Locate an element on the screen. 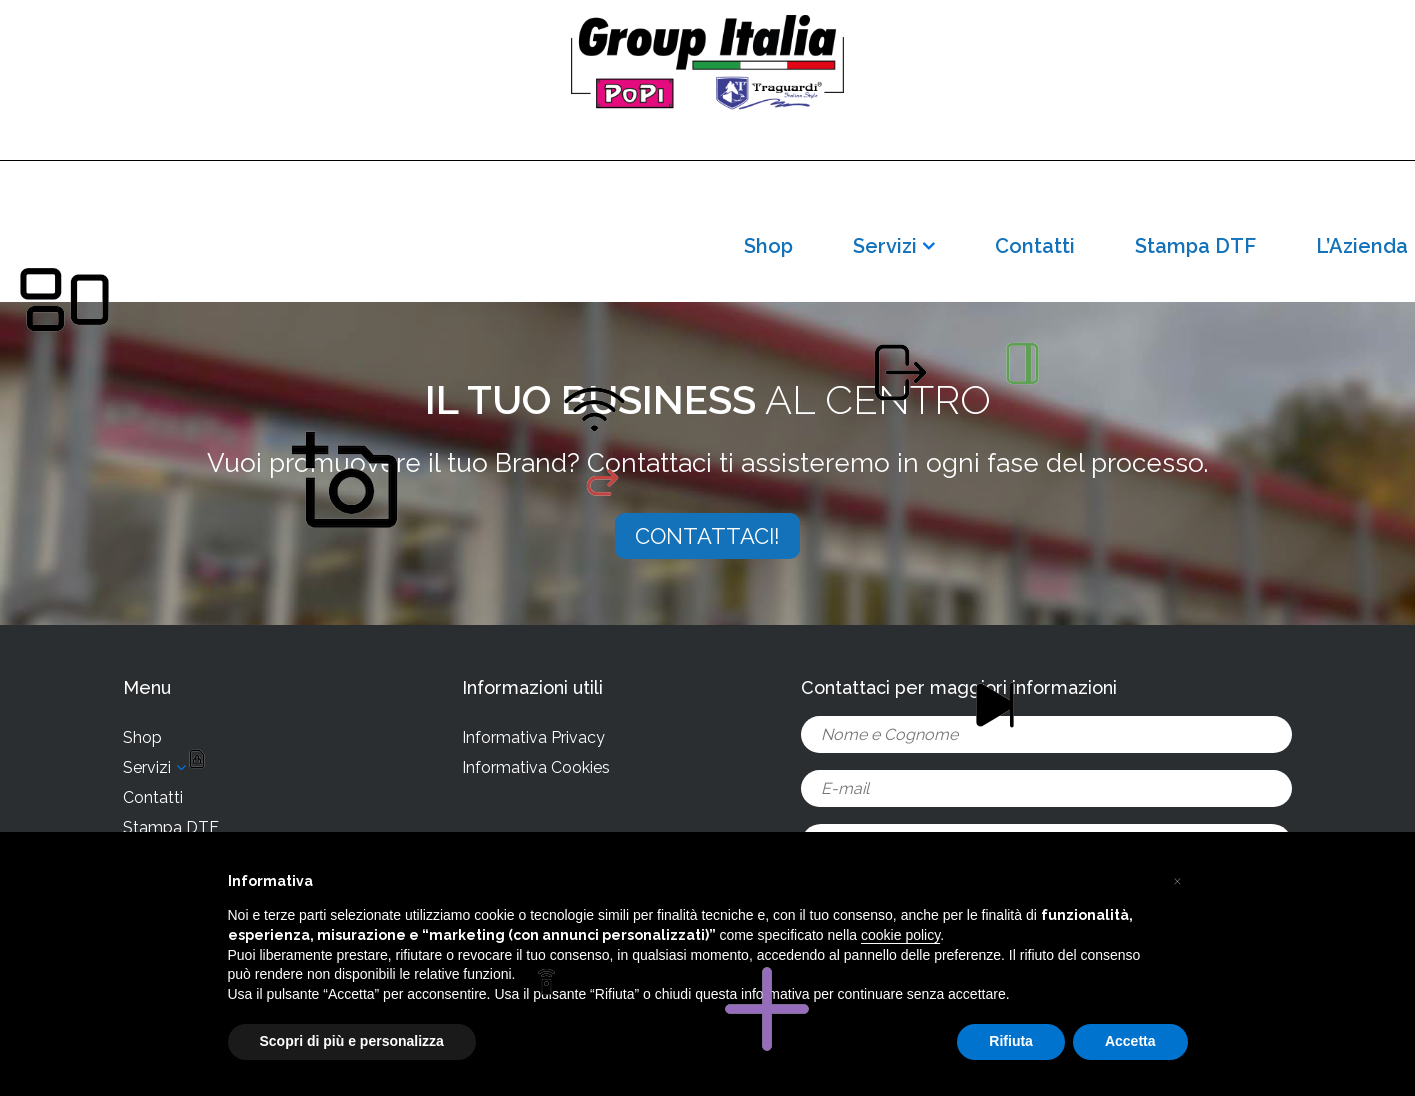  indicates a protected or encrypted file is located at coordinates (197, 759).